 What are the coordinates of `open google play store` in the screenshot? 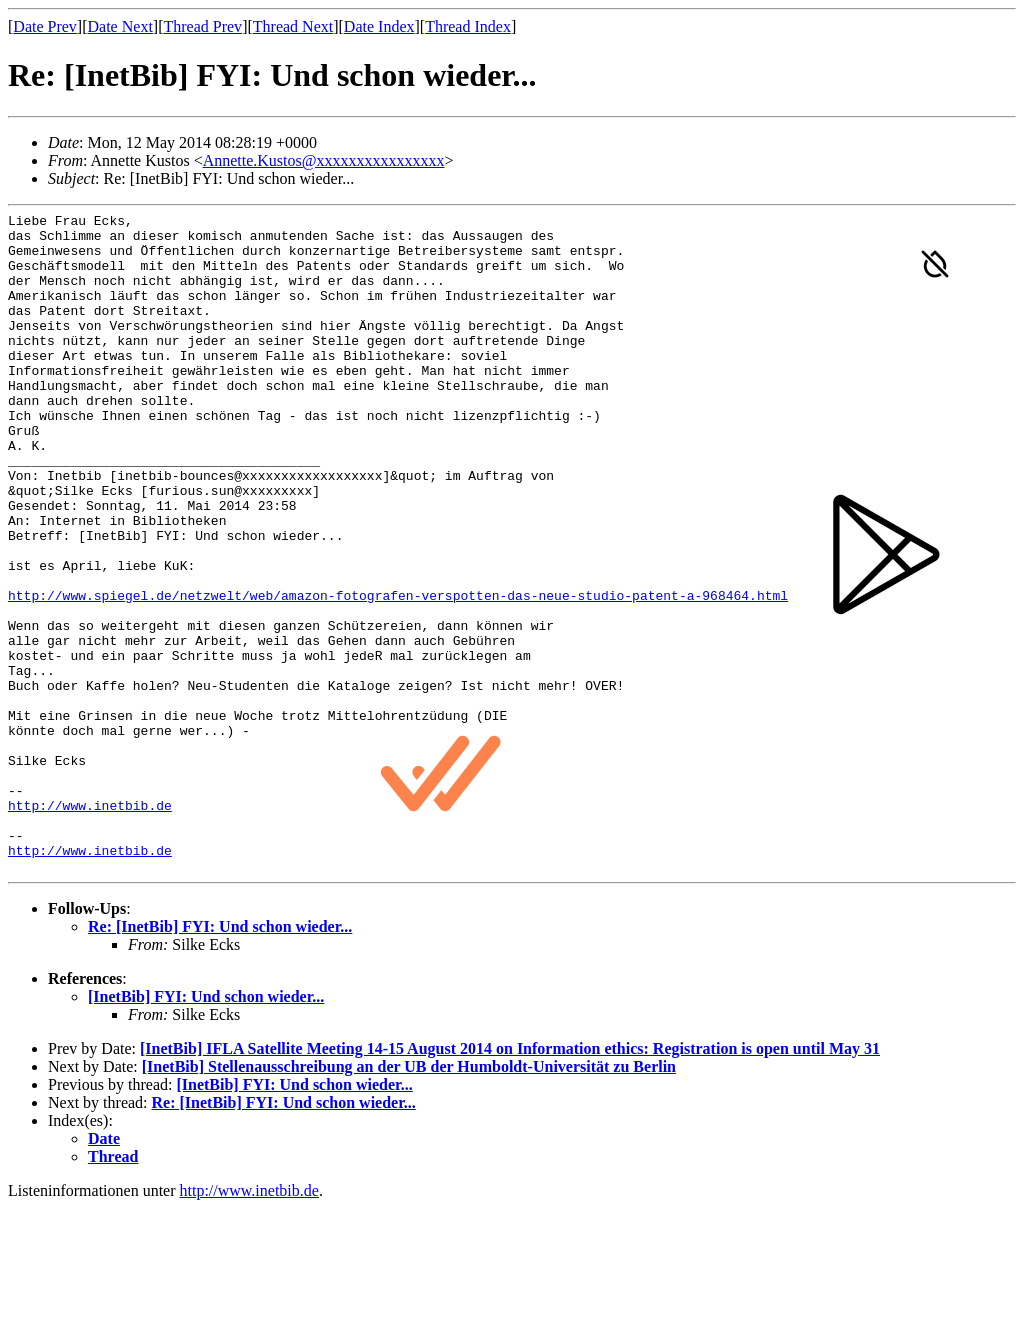 It's located at (875, 554).